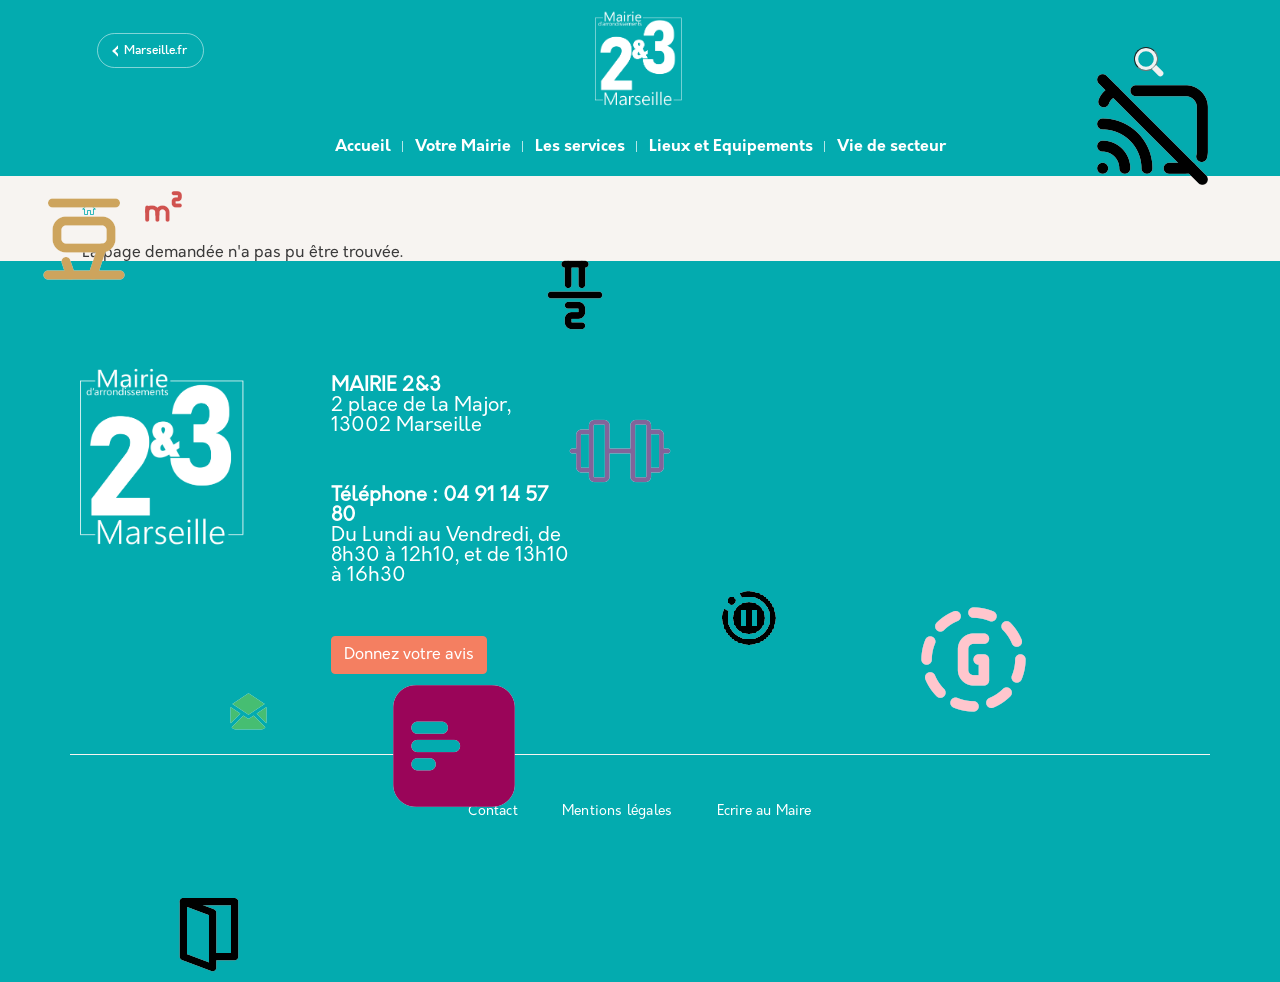 The width and height of the screenshot is (1280, 982). Describe the element at coordinates (84, 239) in the screenshot. I see `open Douban app` at that location.